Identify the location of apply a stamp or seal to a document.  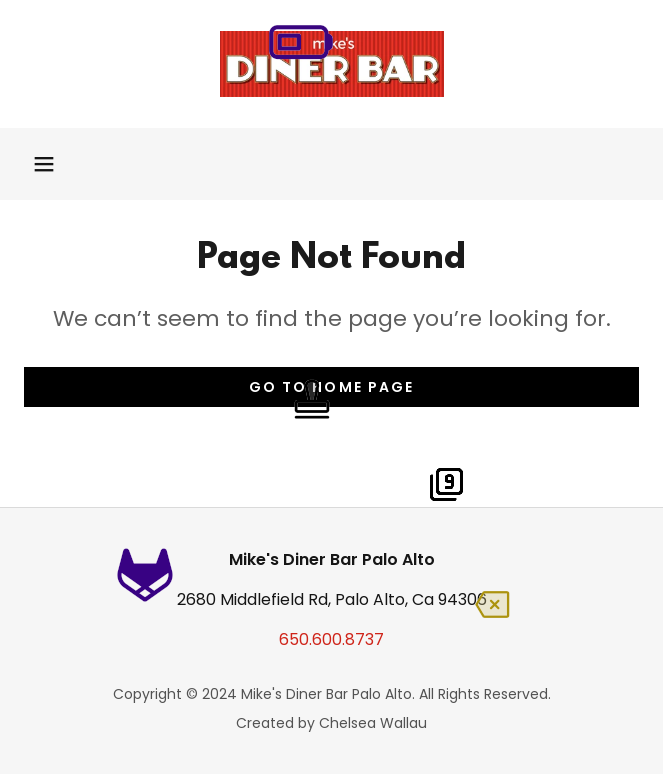
(312, 400).